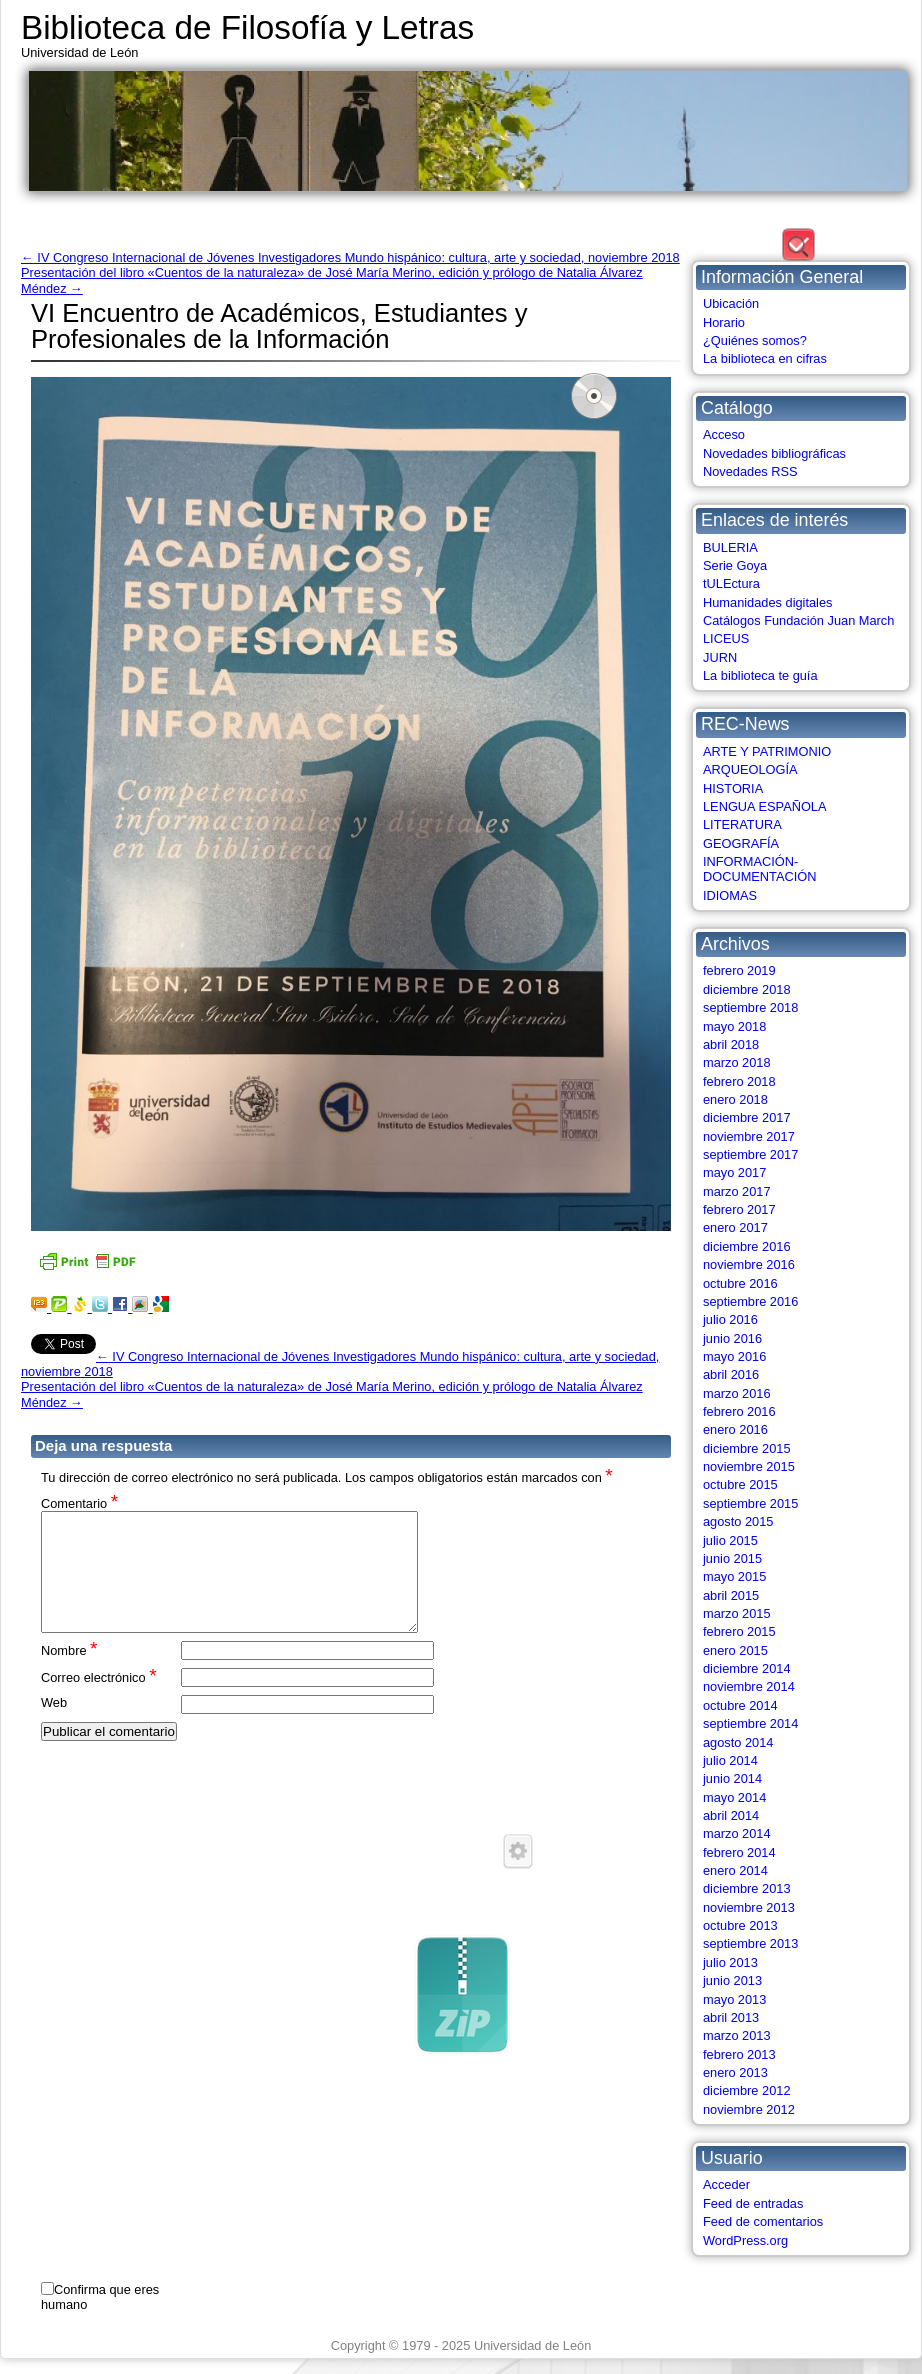  I want to click on a desktop application shortcut file, so click(518, 1851).